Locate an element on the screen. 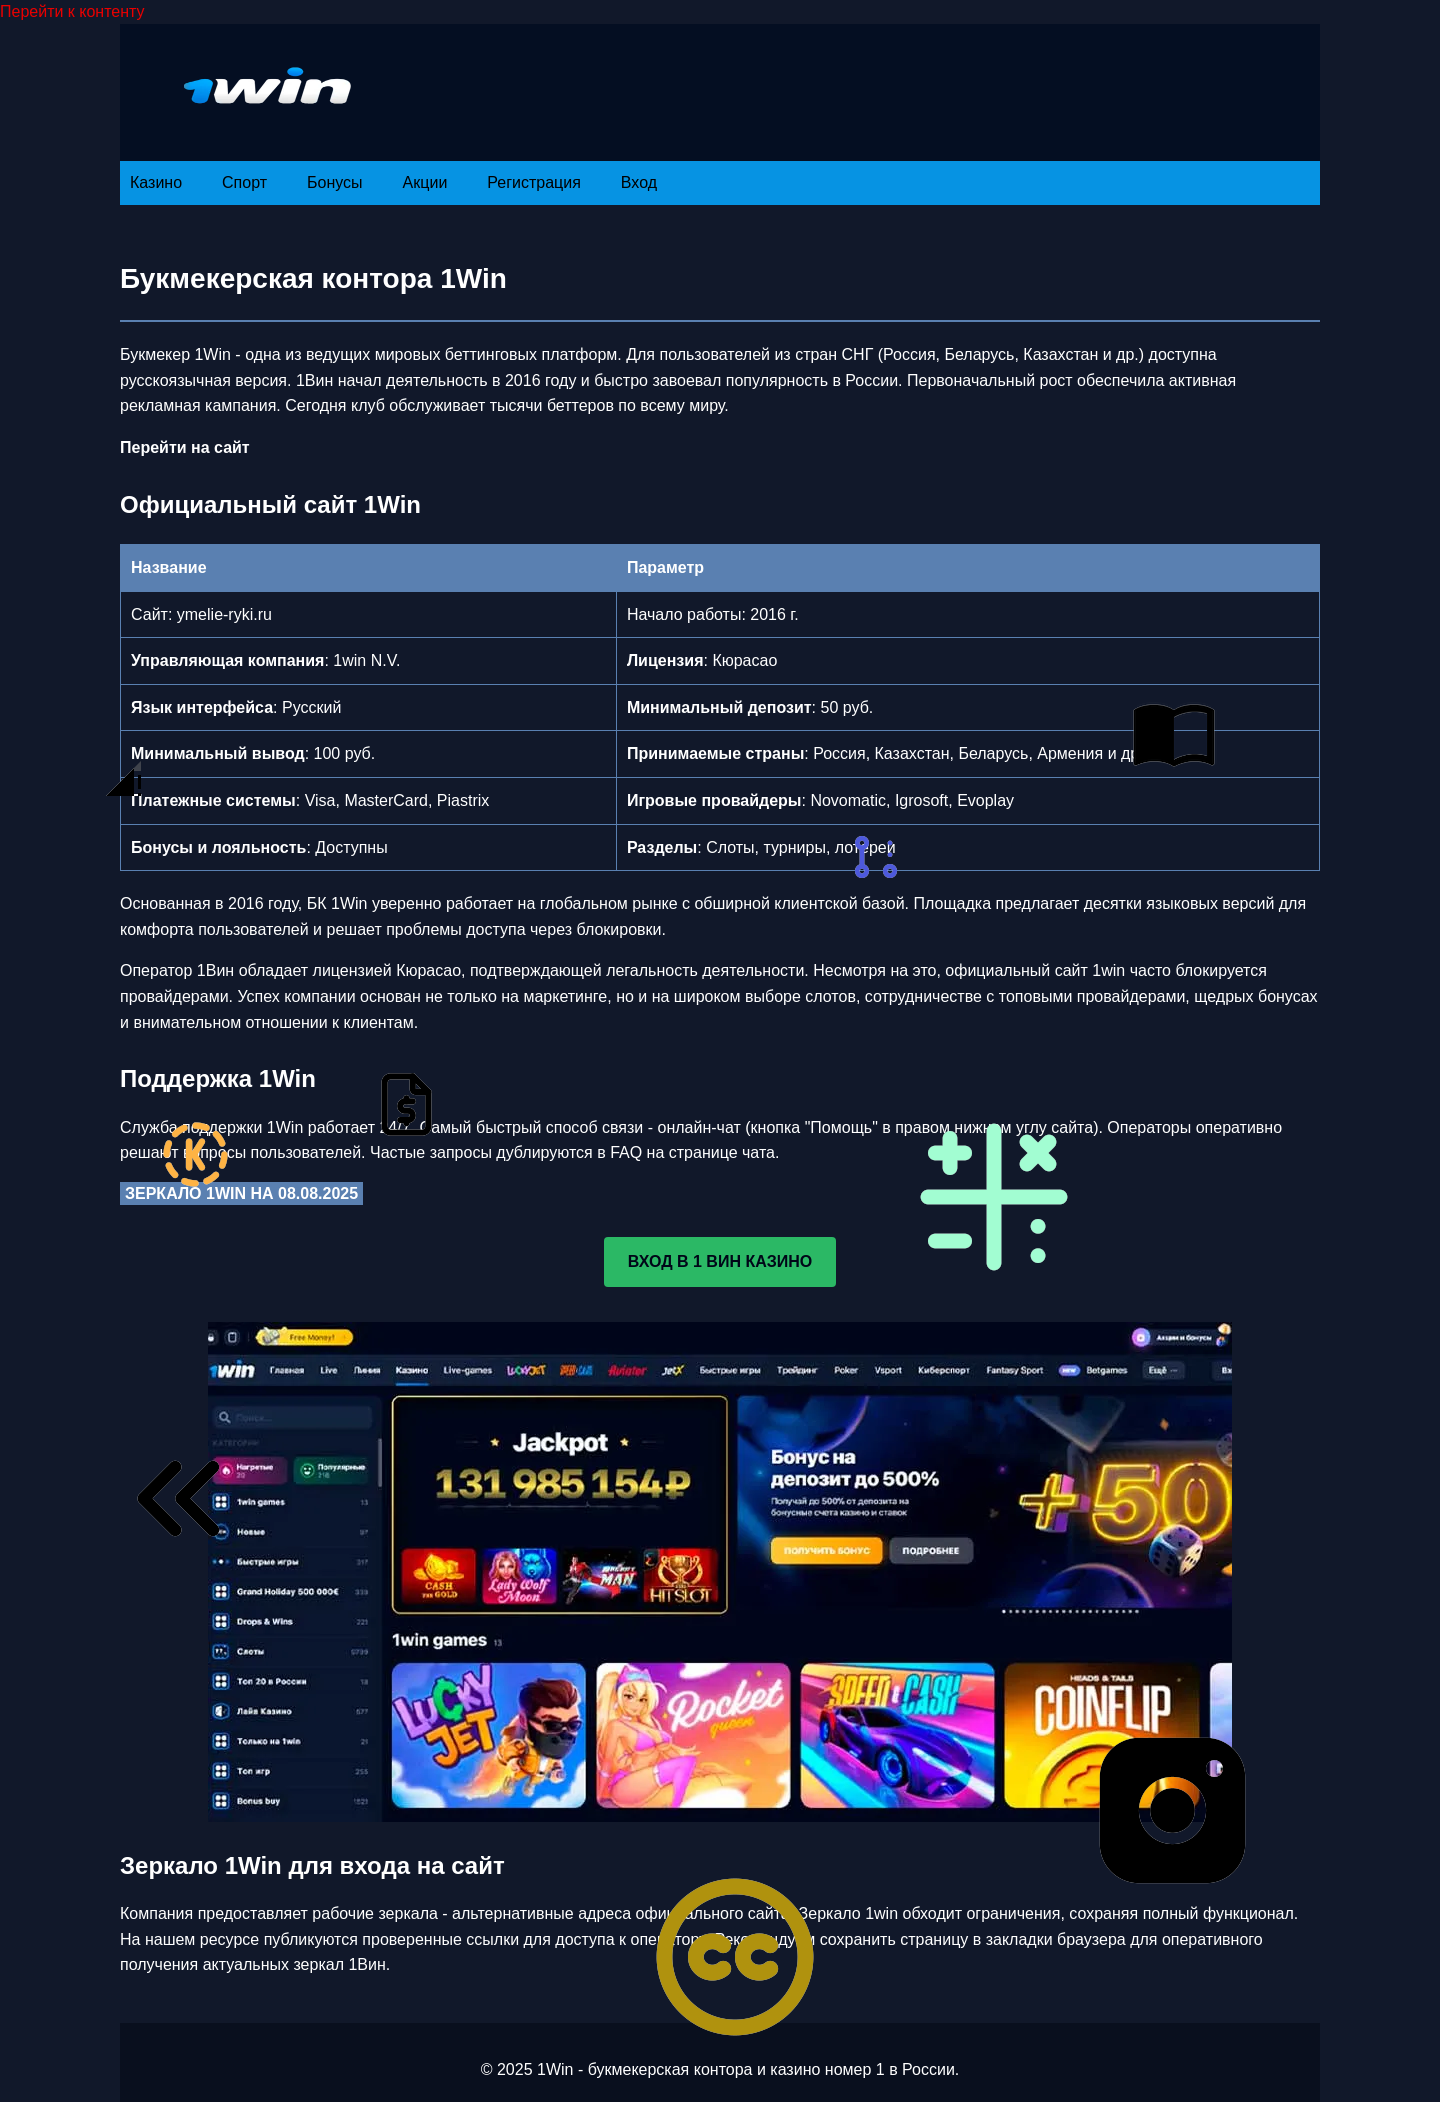  view invoice or billing document is located at coordinates (406, 1104).